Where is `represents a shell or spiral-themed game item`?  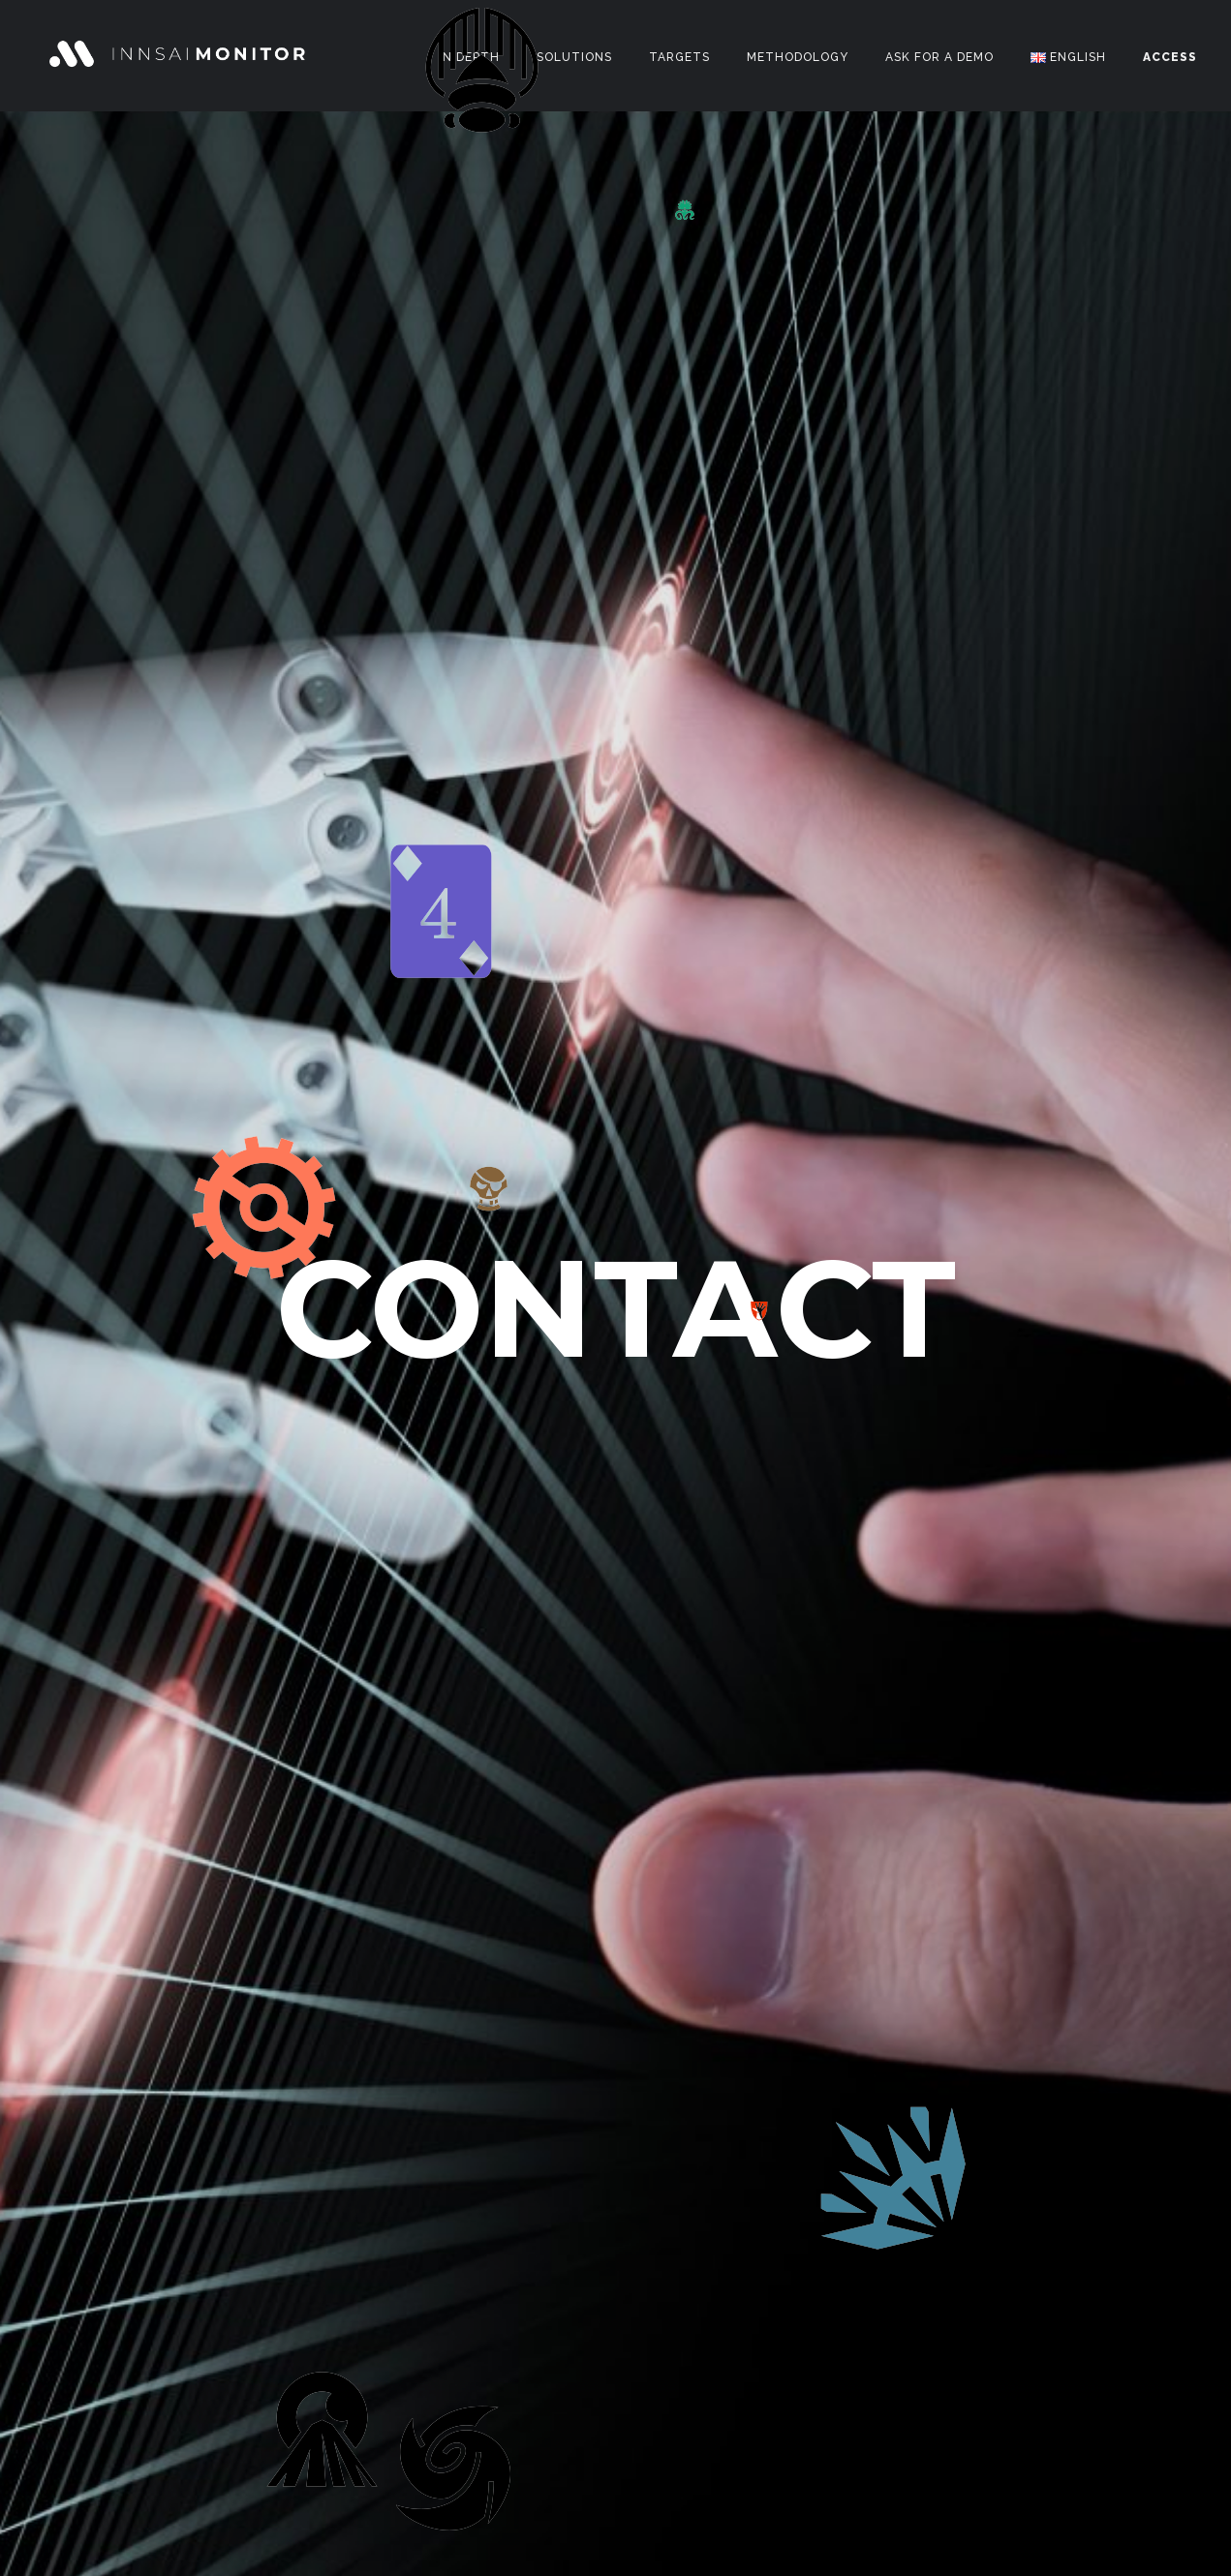
represents a shell or spiral-themed game item is located at coordinates (453, 2468).